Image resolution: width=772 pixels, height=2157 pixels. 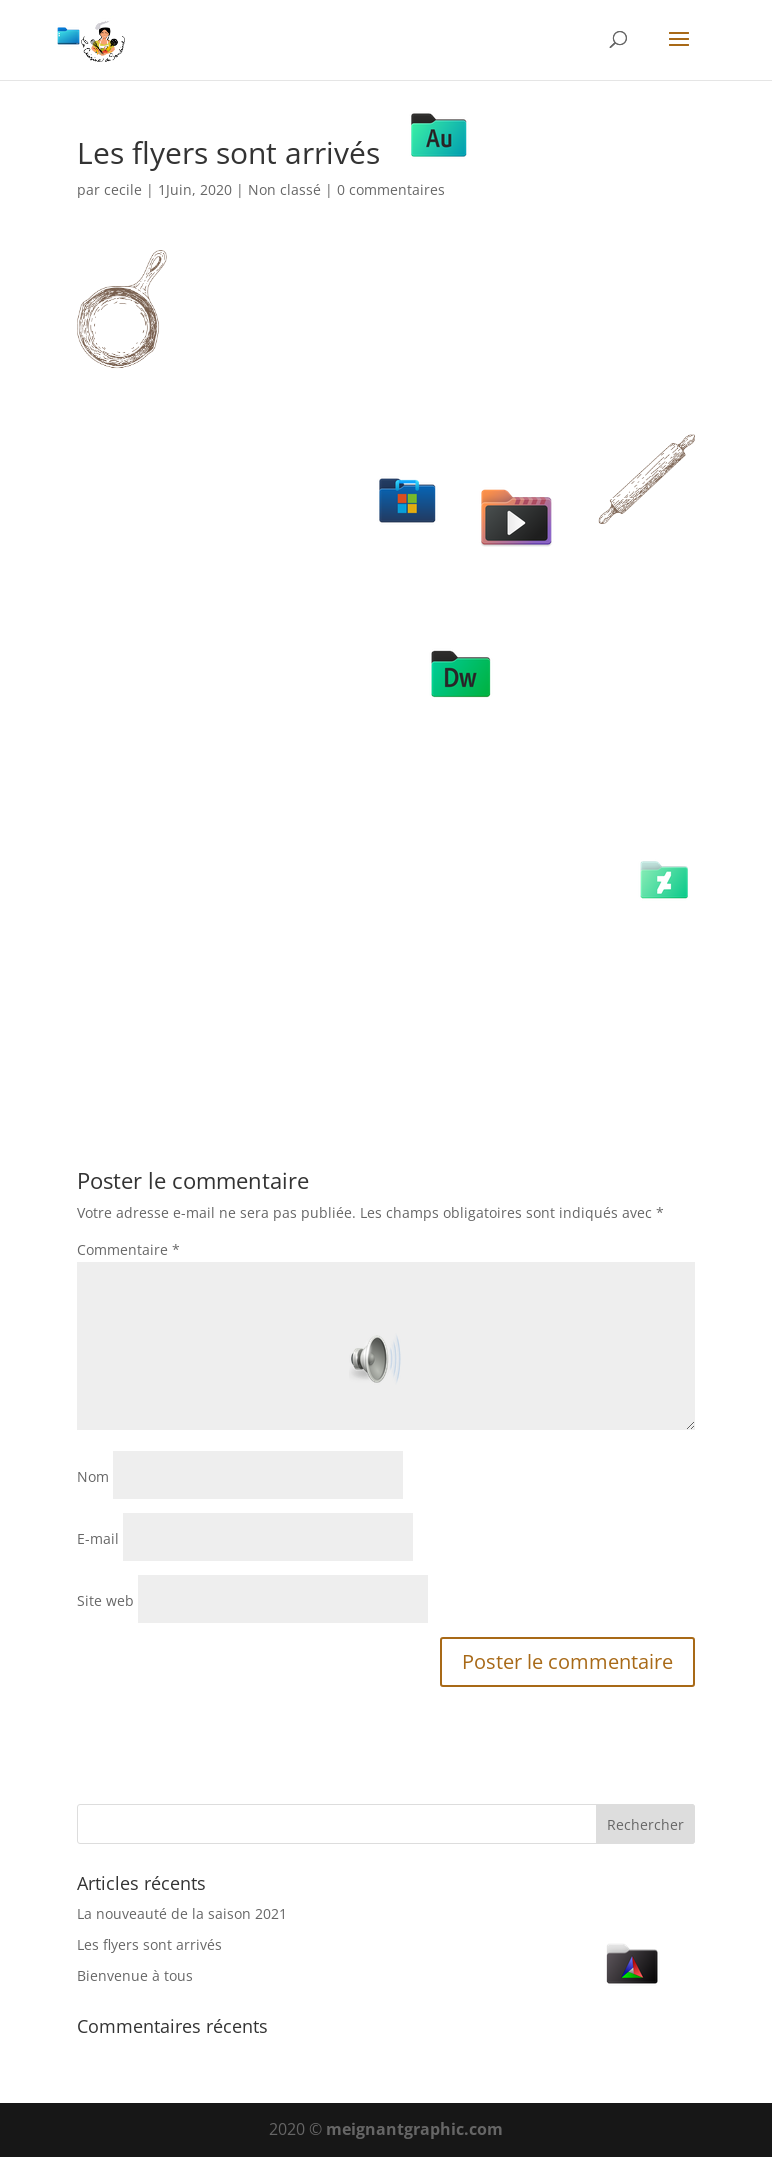 What do you see at coordinates (664, 881) in the screenshot?
I see `open your DeviantArt downloads folder` at bounding box center [664, 881].